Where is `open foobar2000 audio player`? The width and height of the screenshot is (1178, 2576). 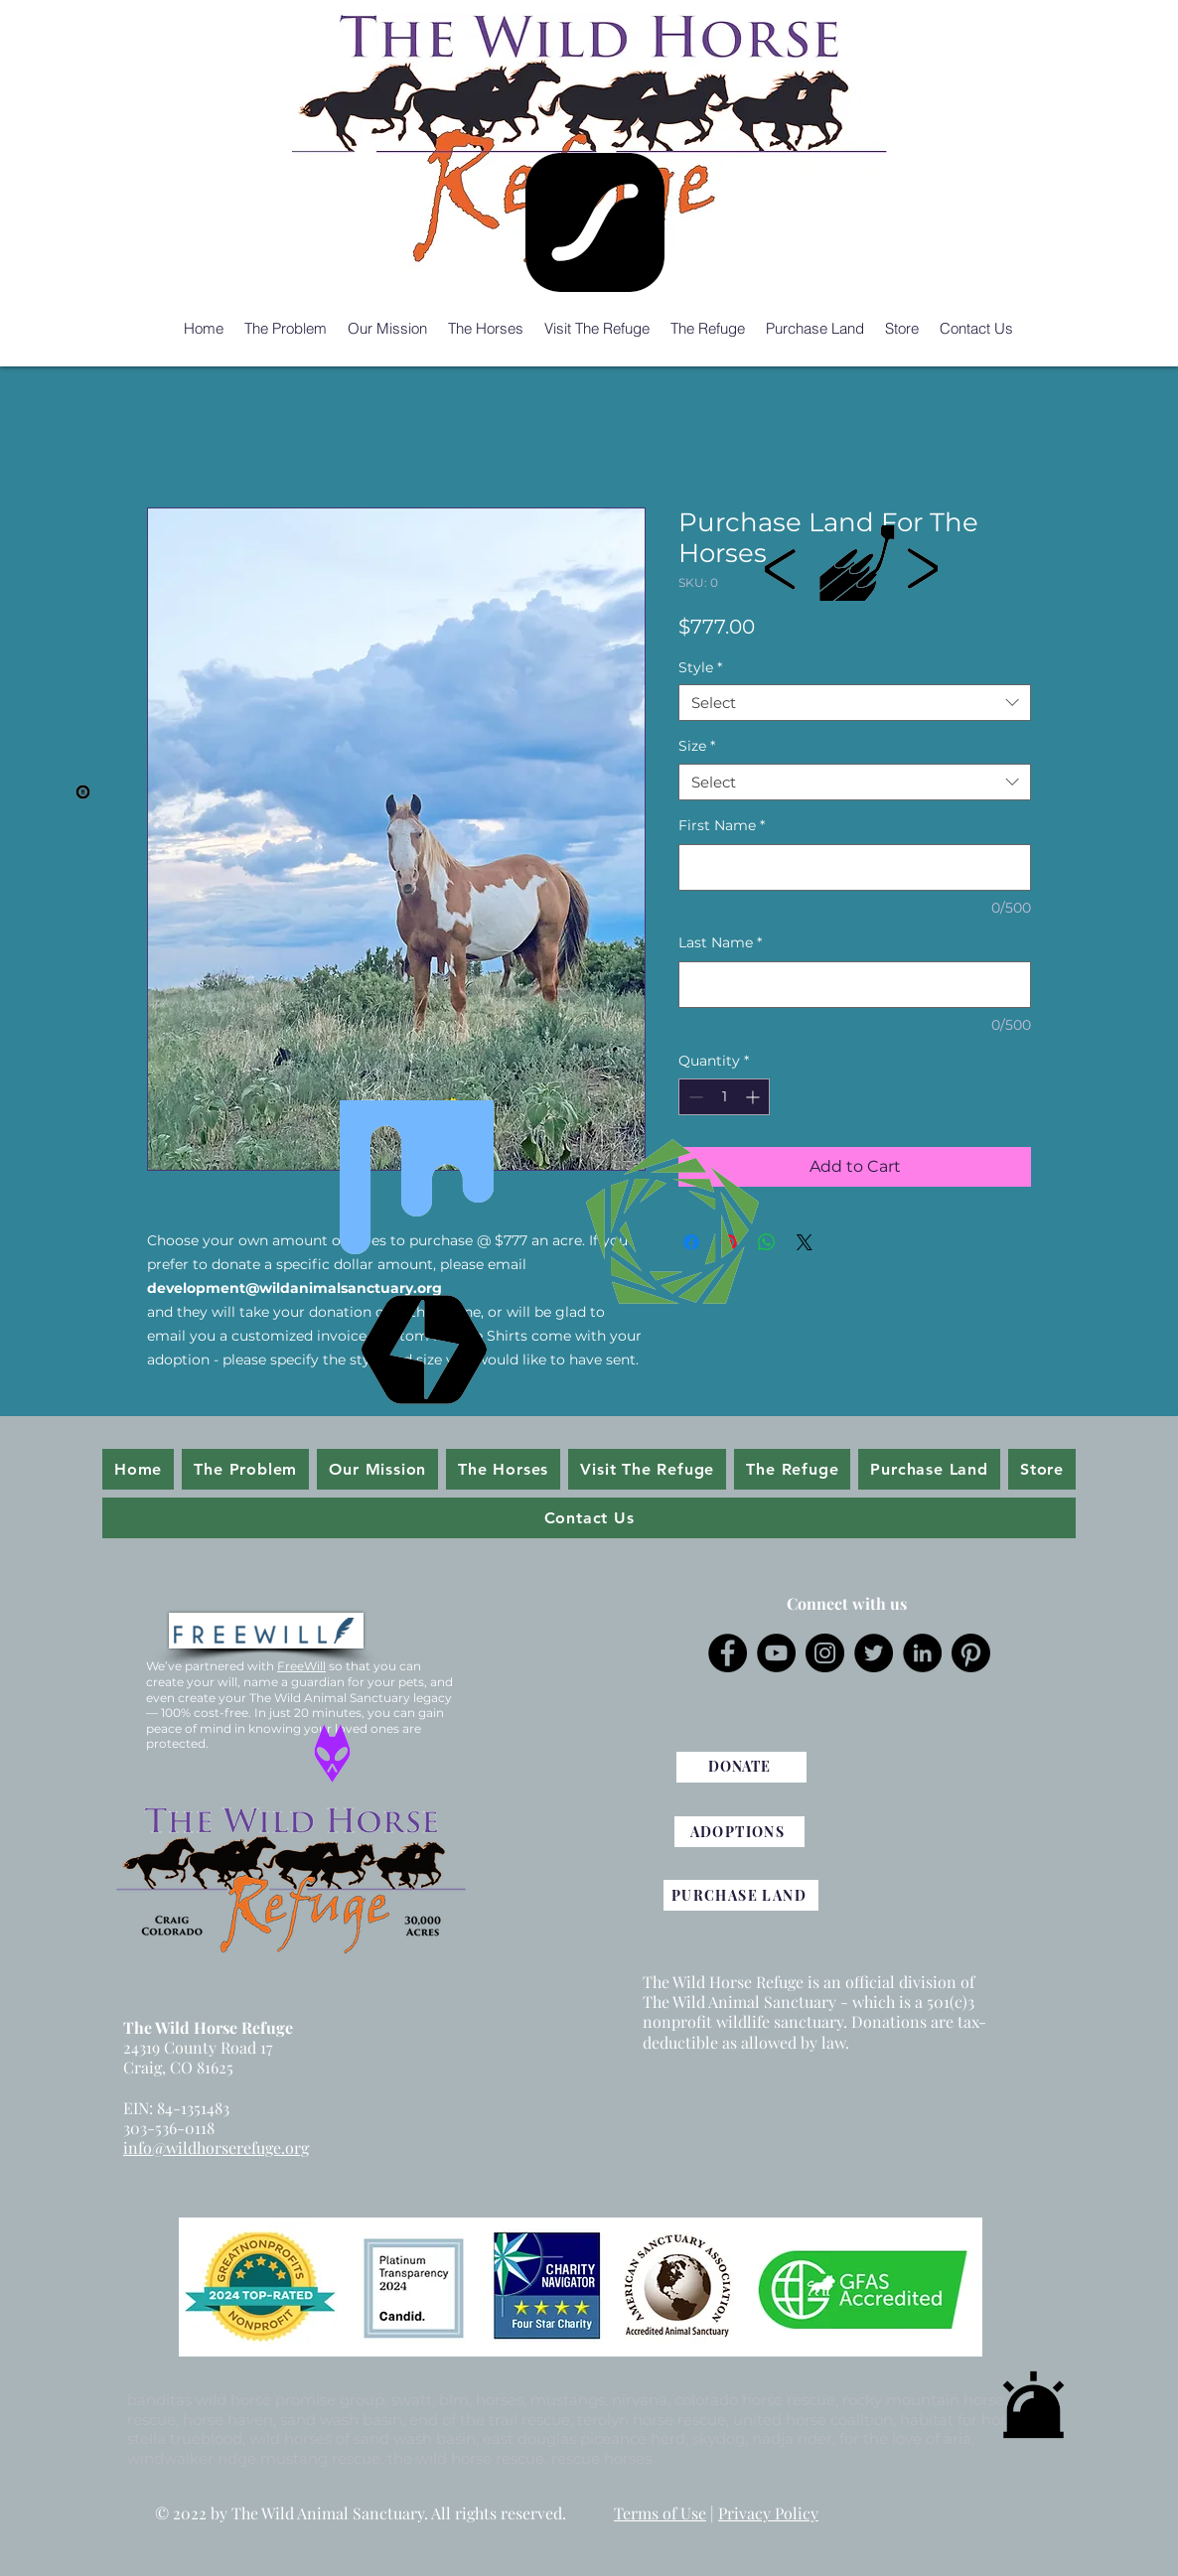
open foobar2000 audio player is located at coordinates (332, 1753).